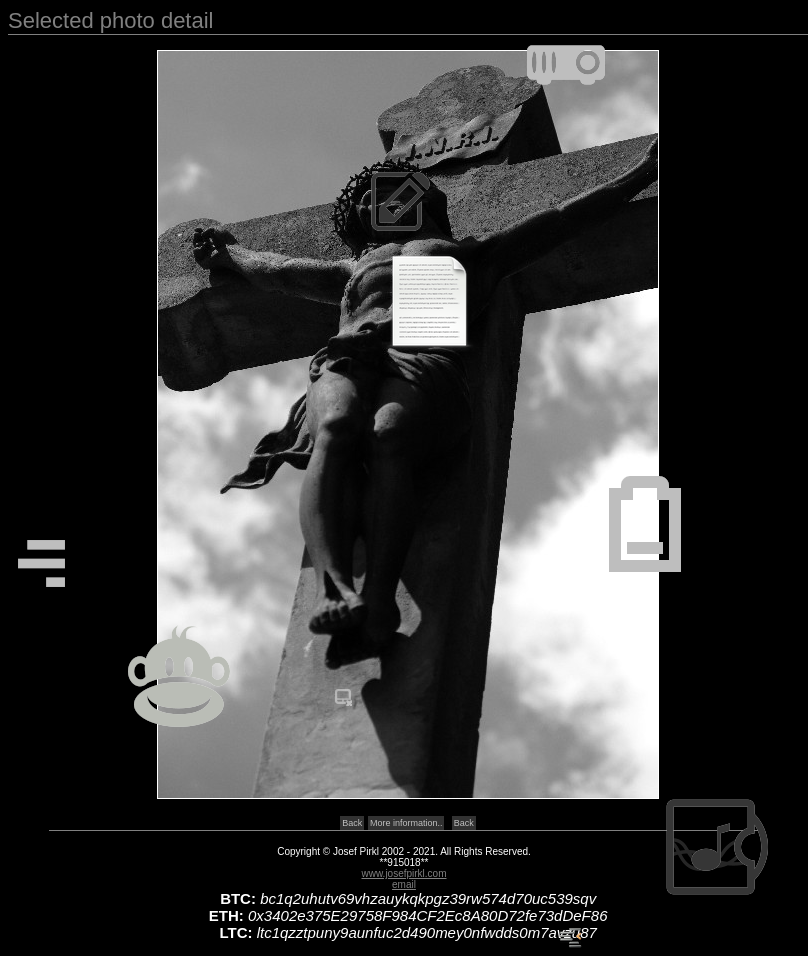 This screenshot has height=956, width=808. What do you see at coordinates (396, 201) in the screenshot?
I see `open text editor application` at bounding box center [396, 201].